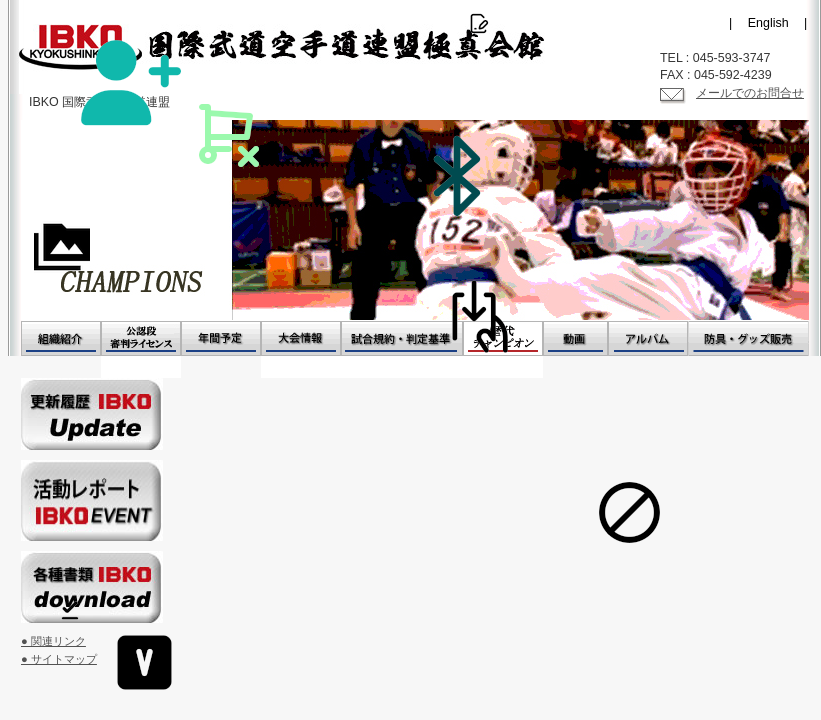  What do you see at coordinates (226, 134) in the screenshot?
I see `remove item from cart` at bounding box center [226, 134].